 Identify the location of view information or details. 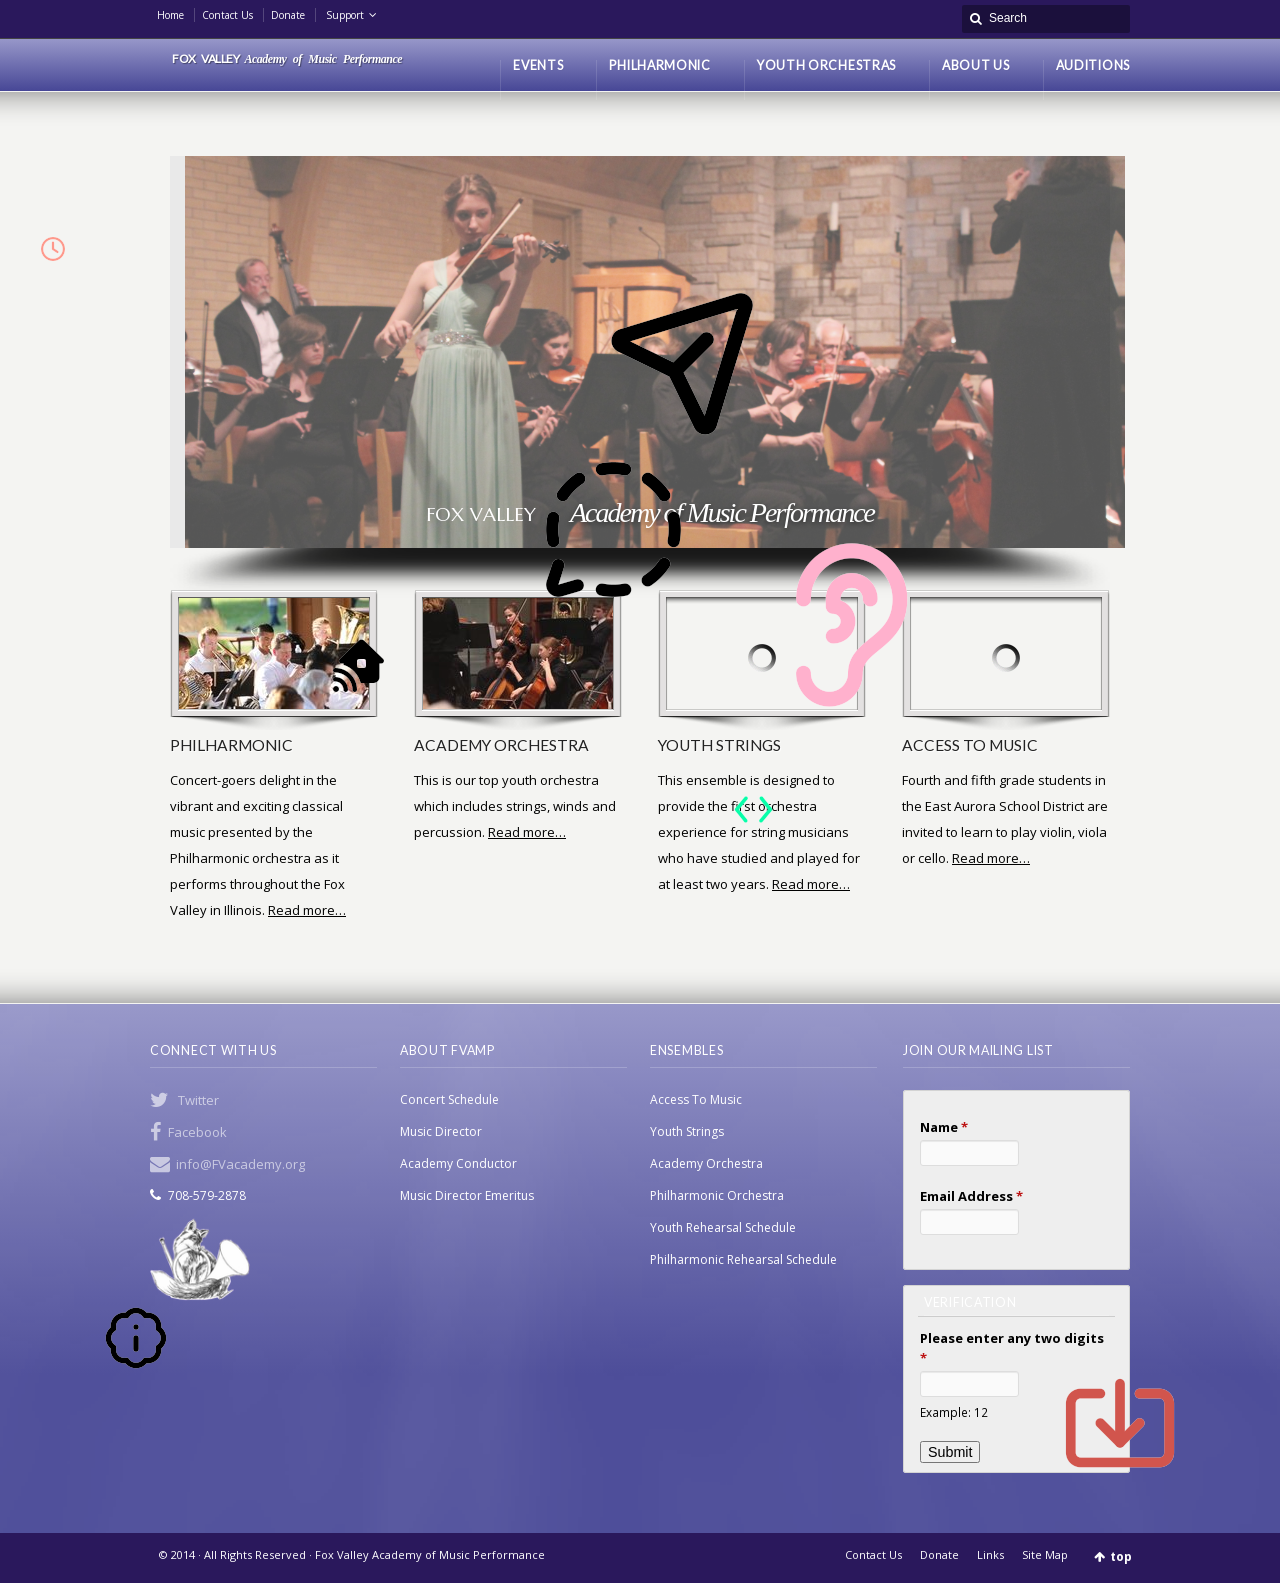
(136, 1338).